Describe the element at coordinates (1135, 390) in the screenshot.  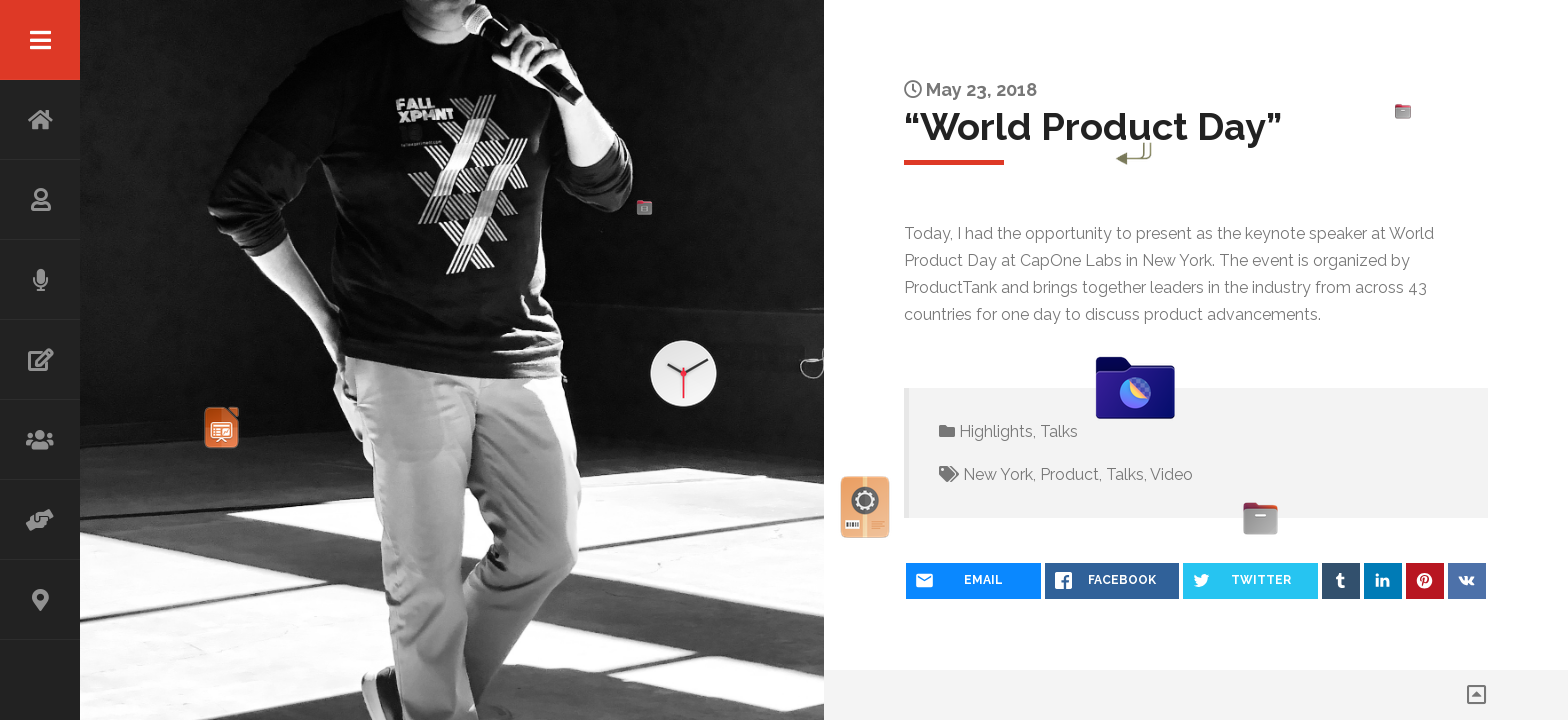
I see `open wondershare pixcut project folder` at that location.